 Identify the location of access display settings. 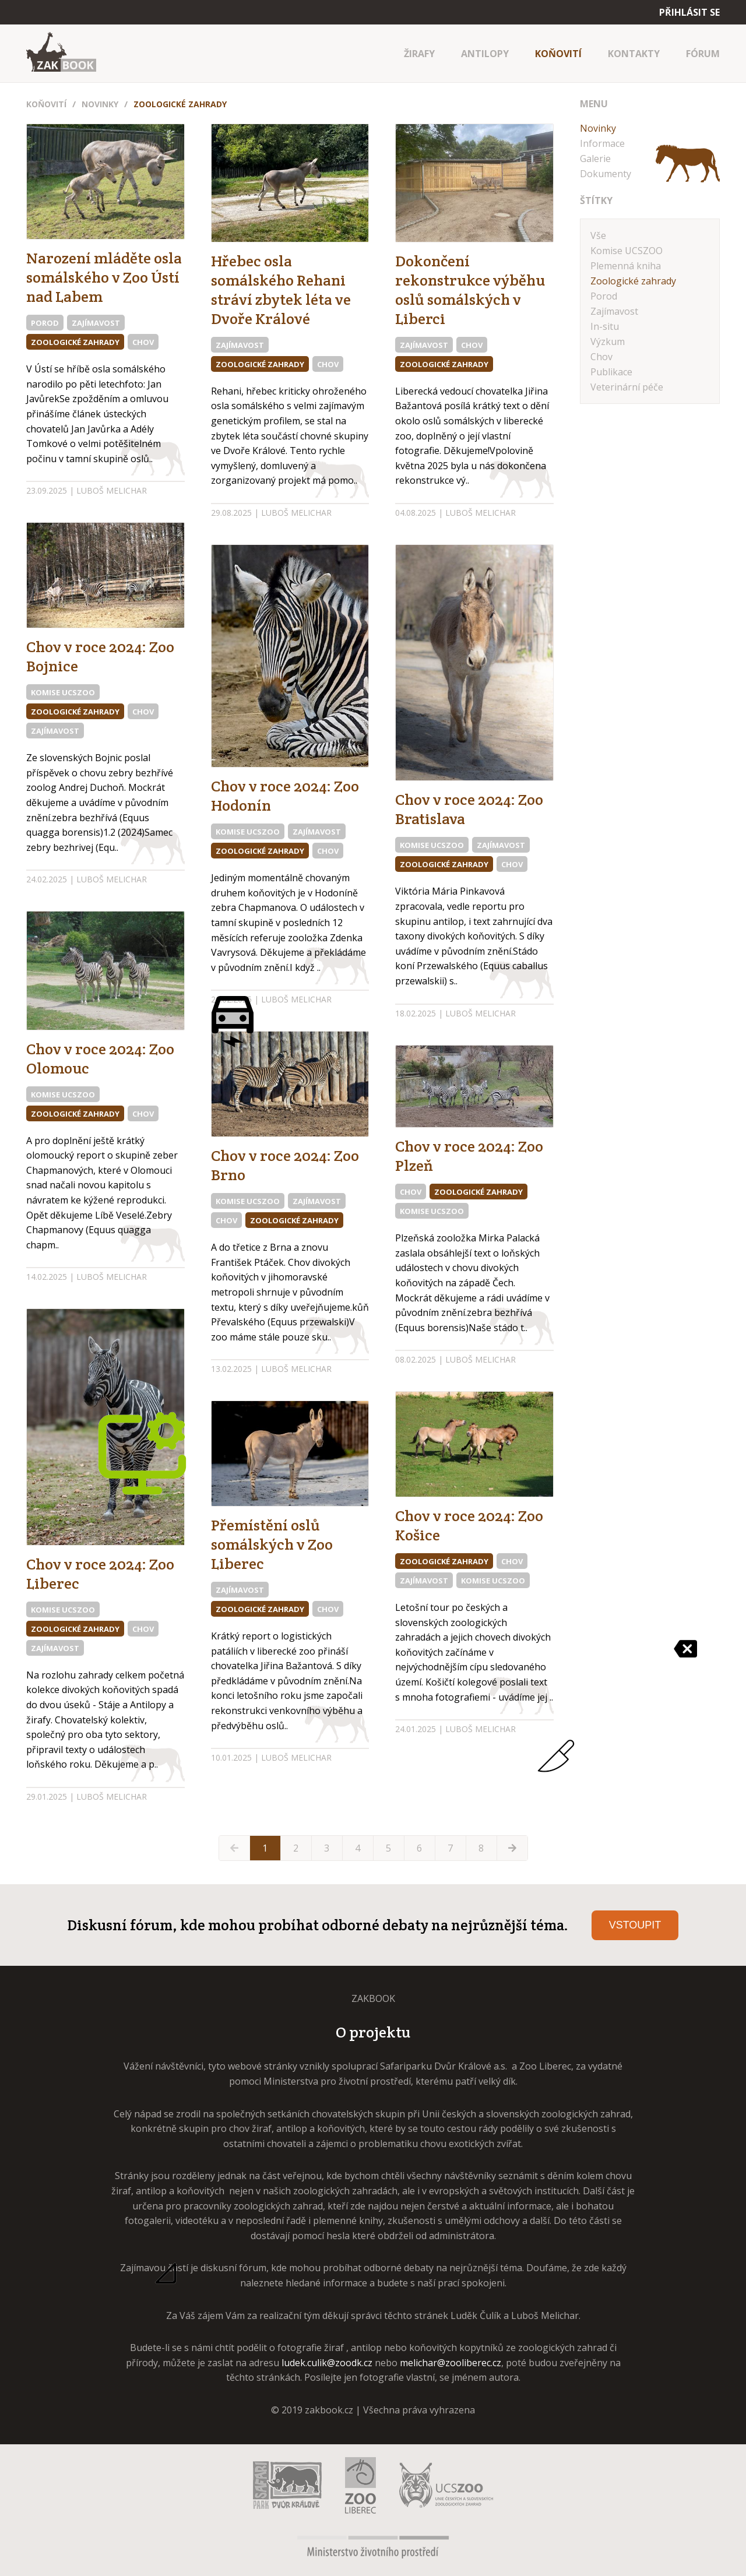
(142, 1455).